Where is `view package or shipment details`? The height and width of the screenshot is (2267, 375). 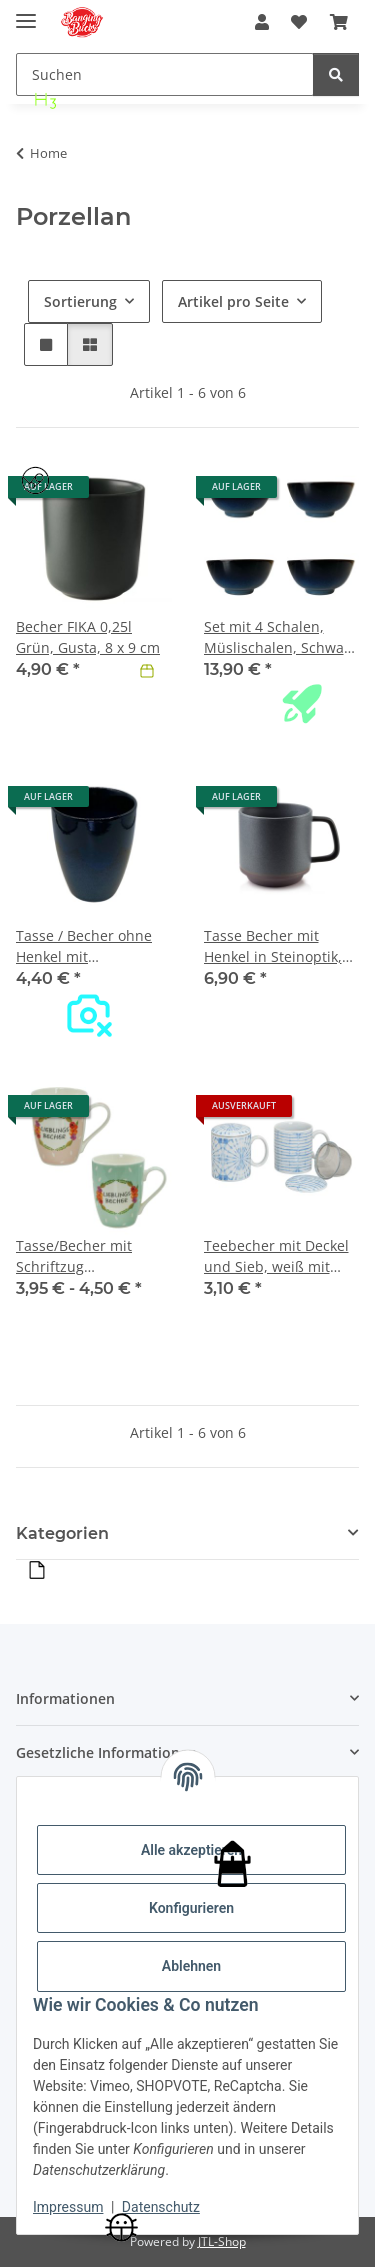 view package or shipment details is located at coordinates (147, 671).